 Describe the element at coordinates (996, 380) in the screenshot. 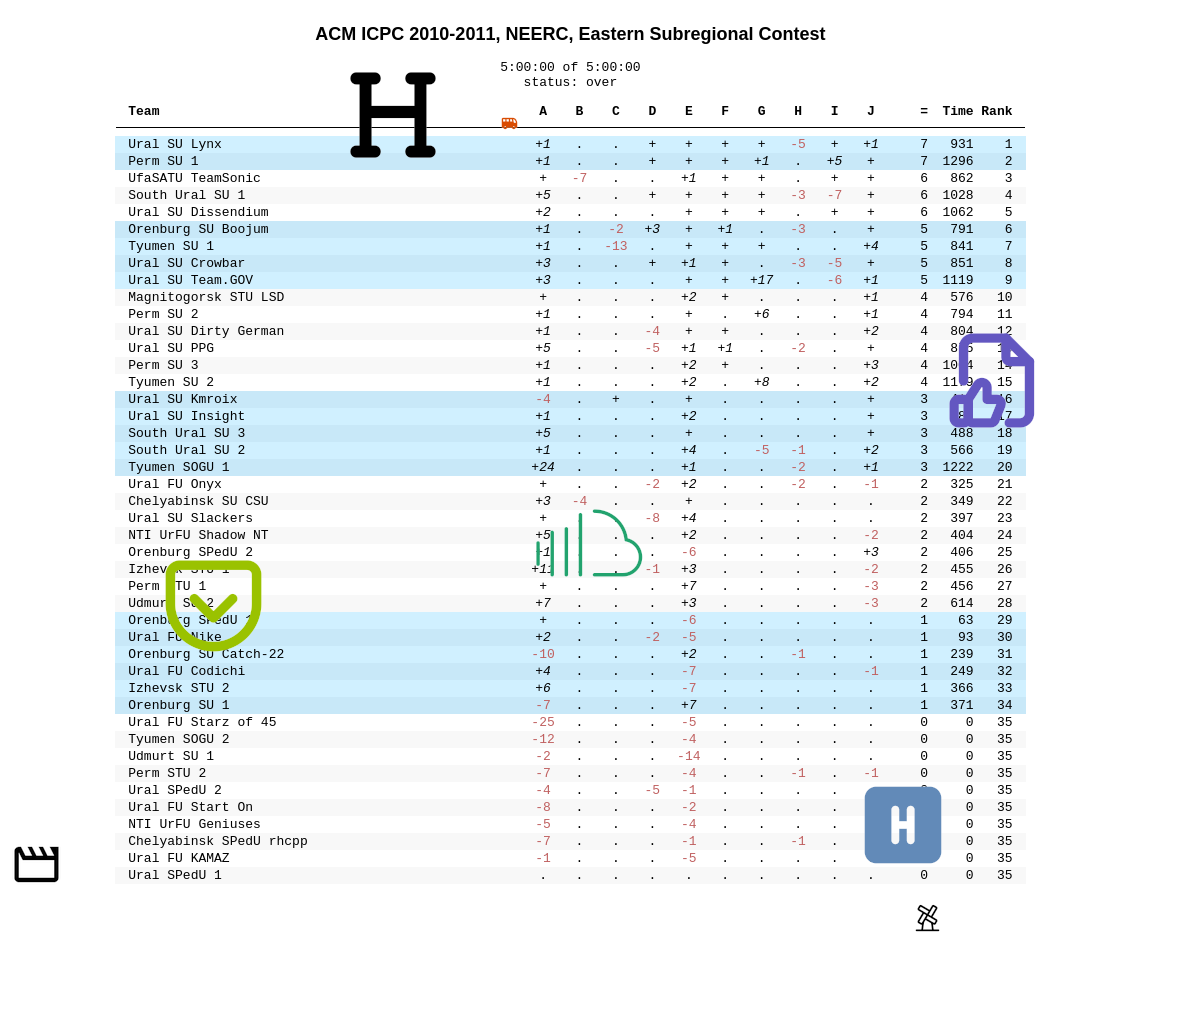

I see `like or approve a document` at that location.